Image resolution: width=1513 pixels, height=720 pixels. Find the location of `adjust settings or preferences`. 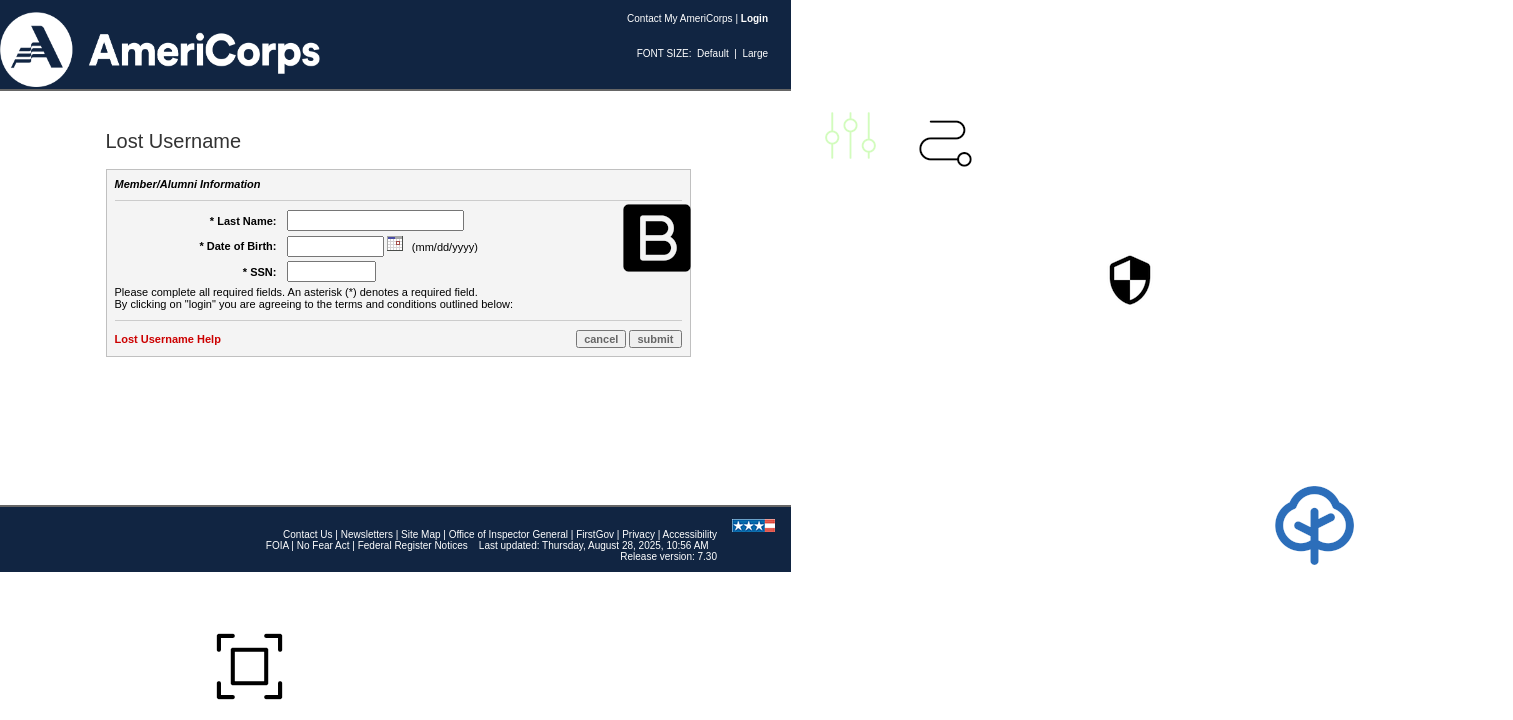

adjust settings or preferences is located at coordinates (850, 135).